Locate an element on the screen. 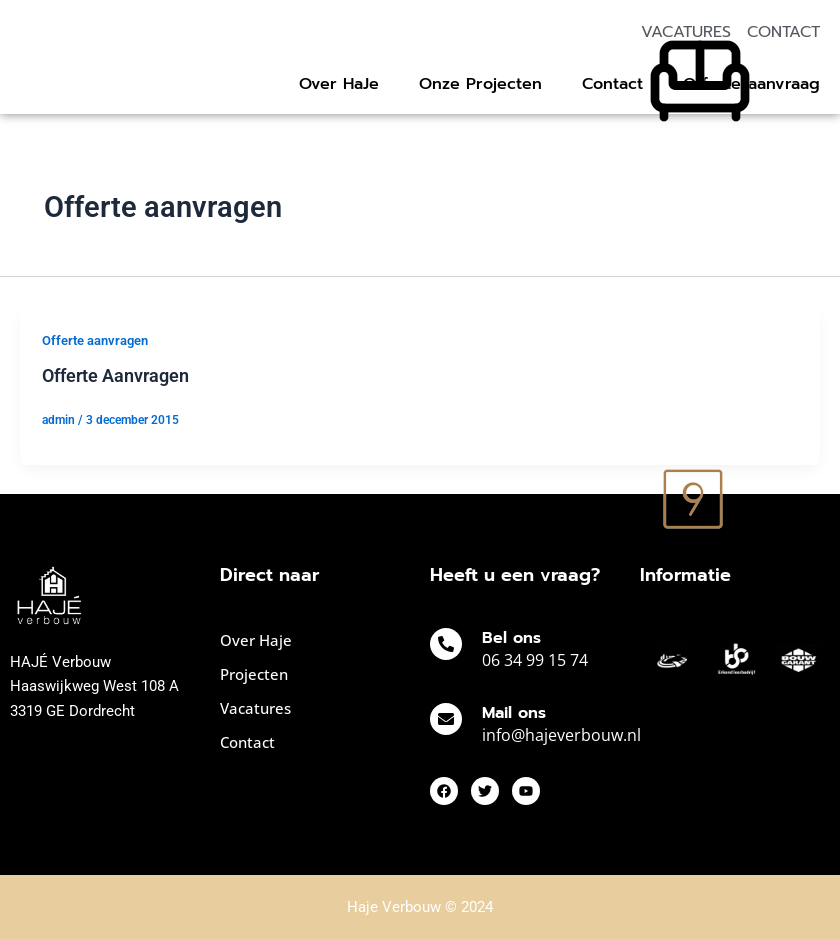 The width and height of the screenshot is (840, 939). select number nine from a numeric keypad is located at coordinates (693, 499).